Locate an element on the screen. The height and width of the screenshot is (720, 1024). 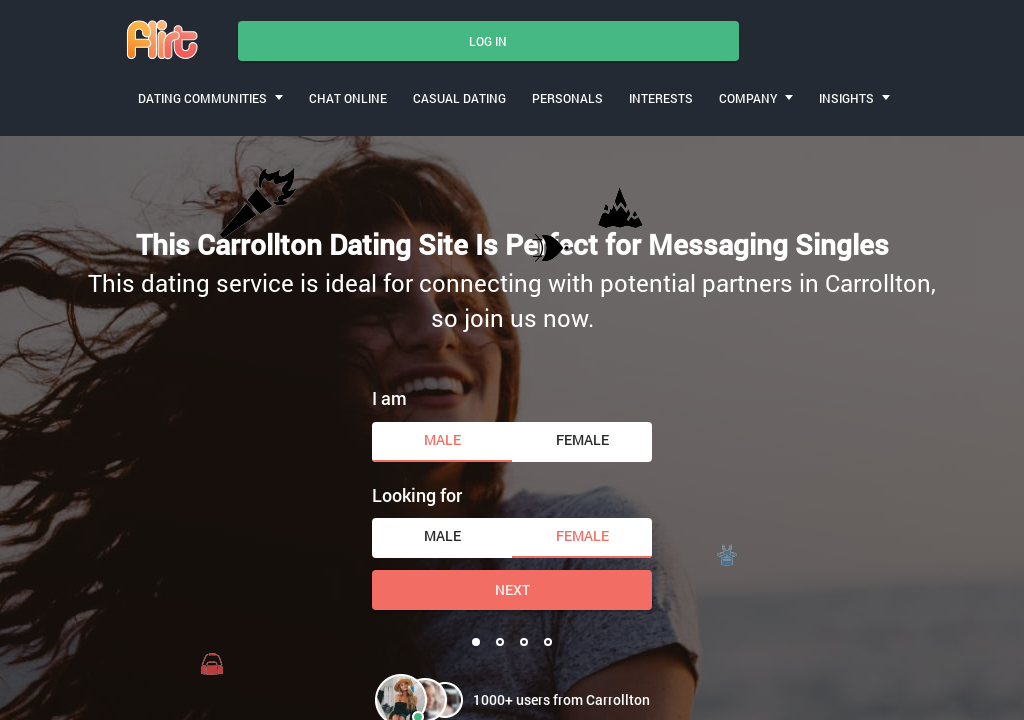
XNOR logic gate symbol in circuit design tool is located at coordinates (553, 248).